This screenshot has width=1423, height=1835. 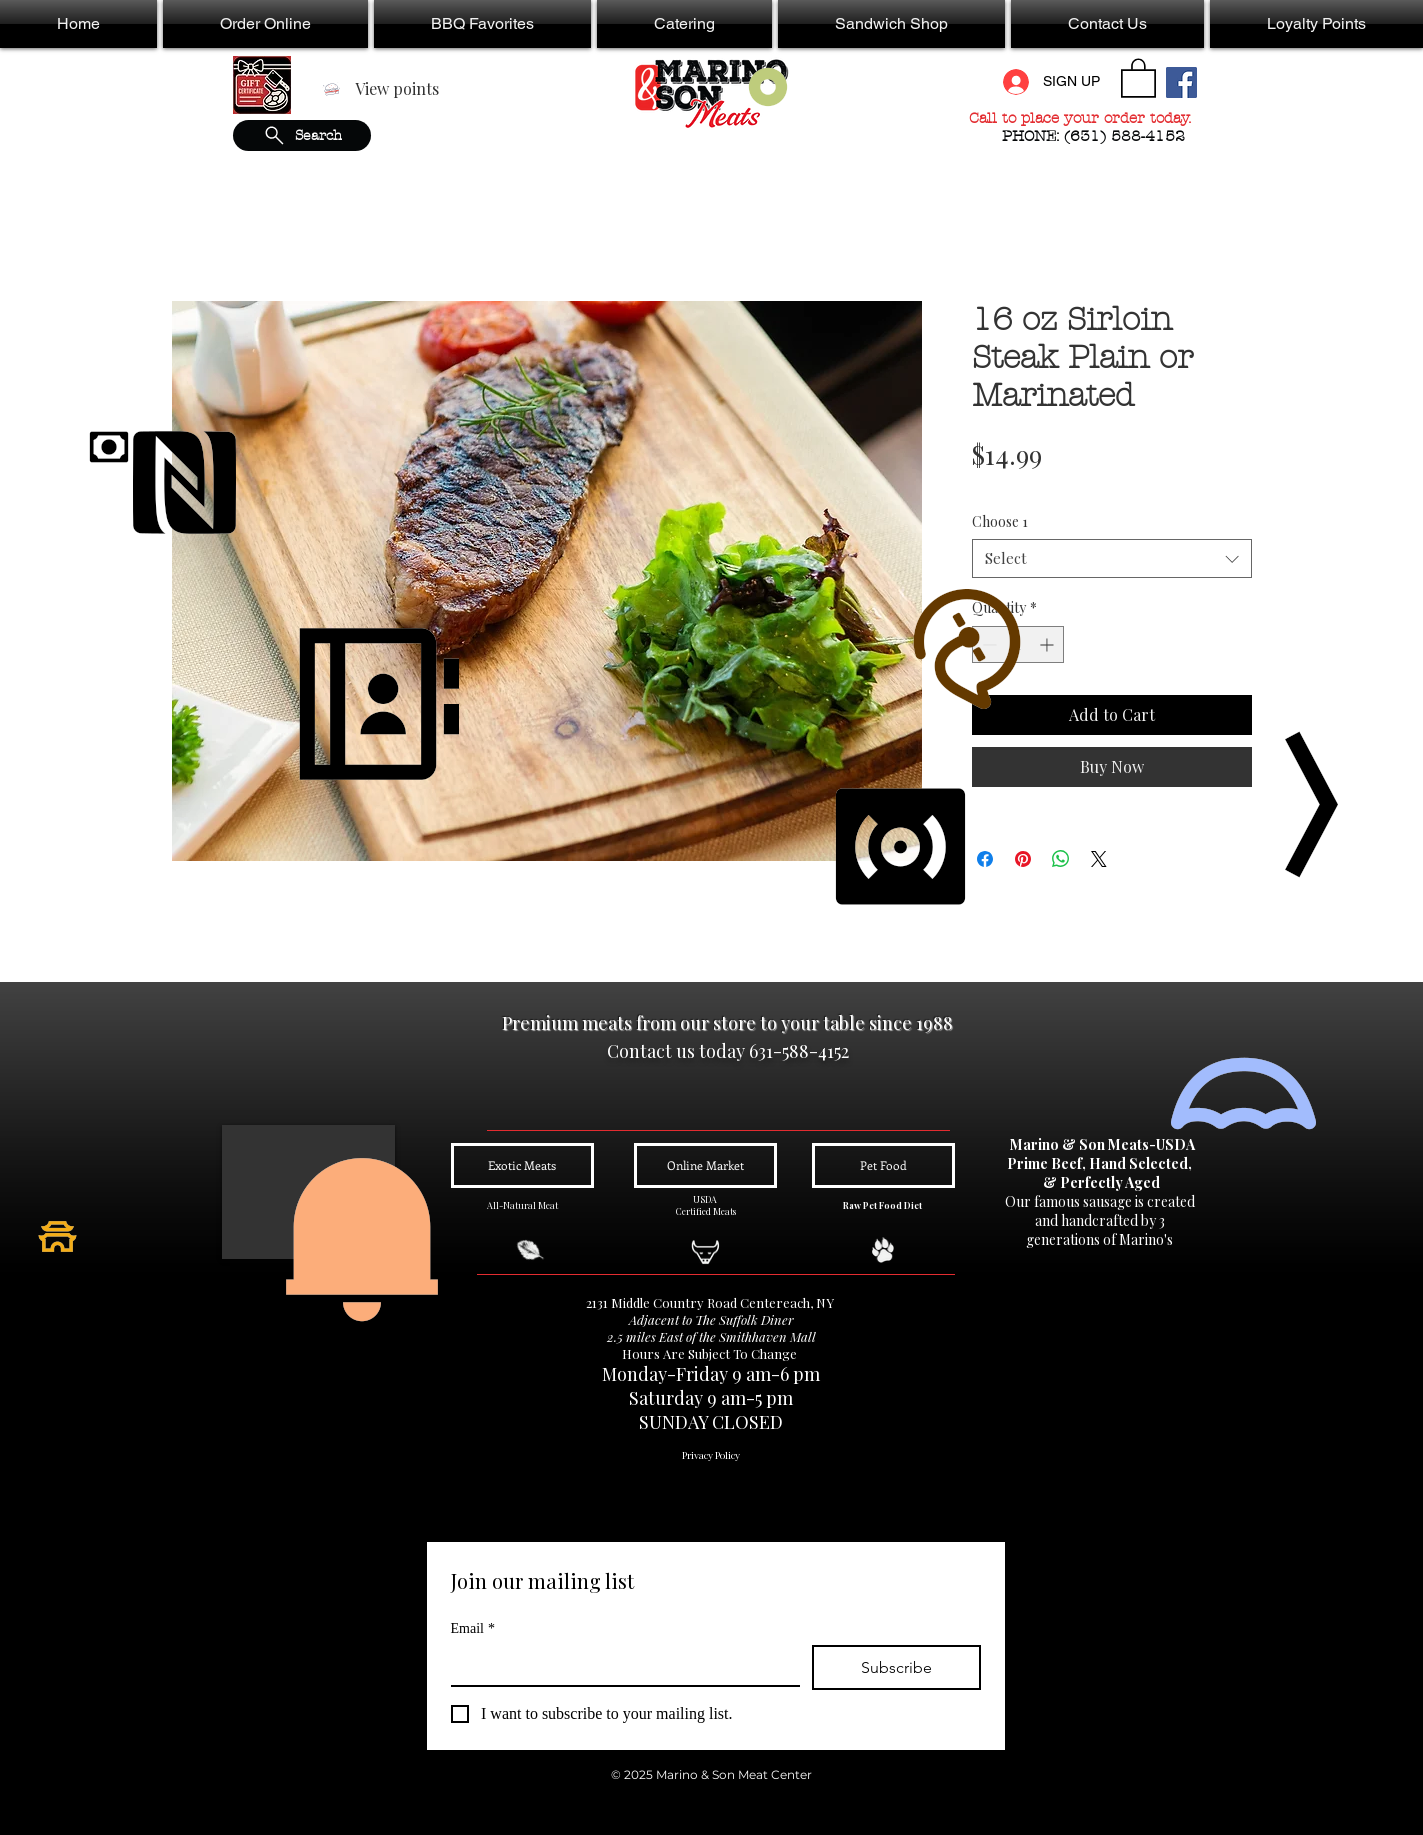 I want to click on open the Satellite app, so click(x=967, y=649).